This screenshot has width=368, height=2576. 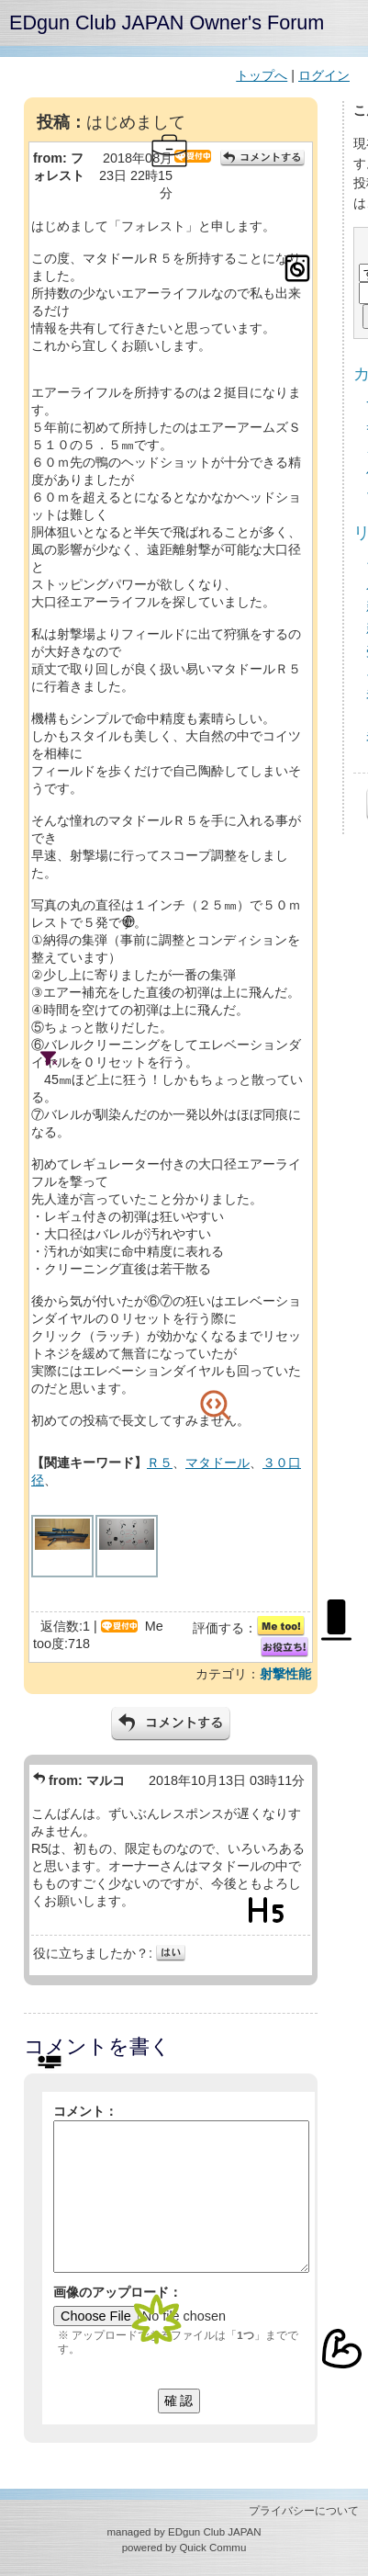 What do you see at coordinates (336, 1619) in the screenshot?
I see `align object to bottom edge` at bounding box center [336, 1619].